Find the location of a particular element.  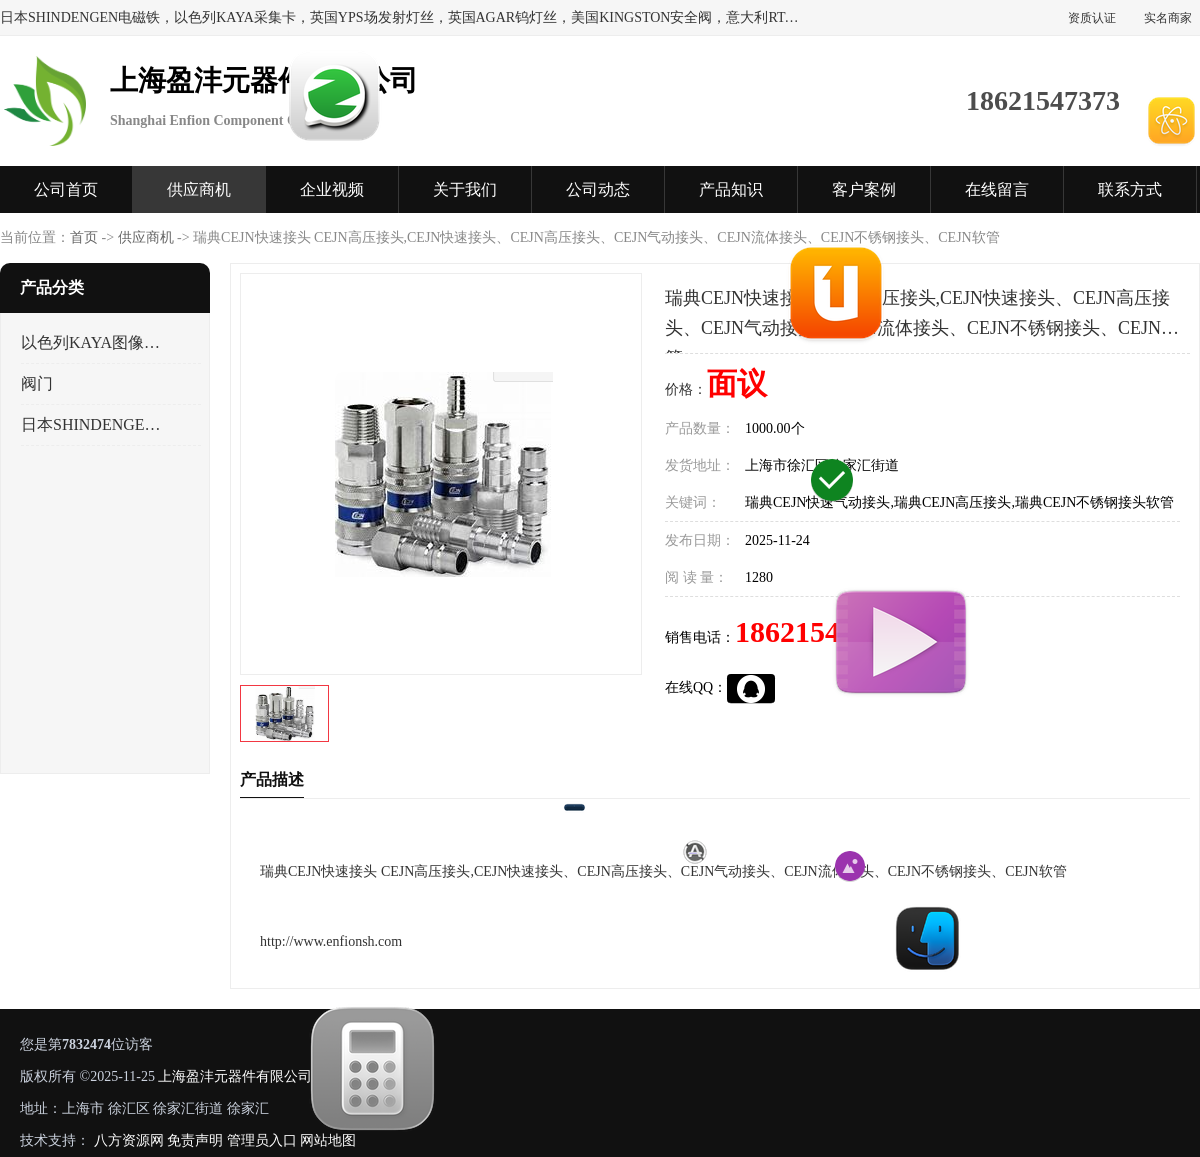

open zapzap messaging app is located at coordinates (339, 92).